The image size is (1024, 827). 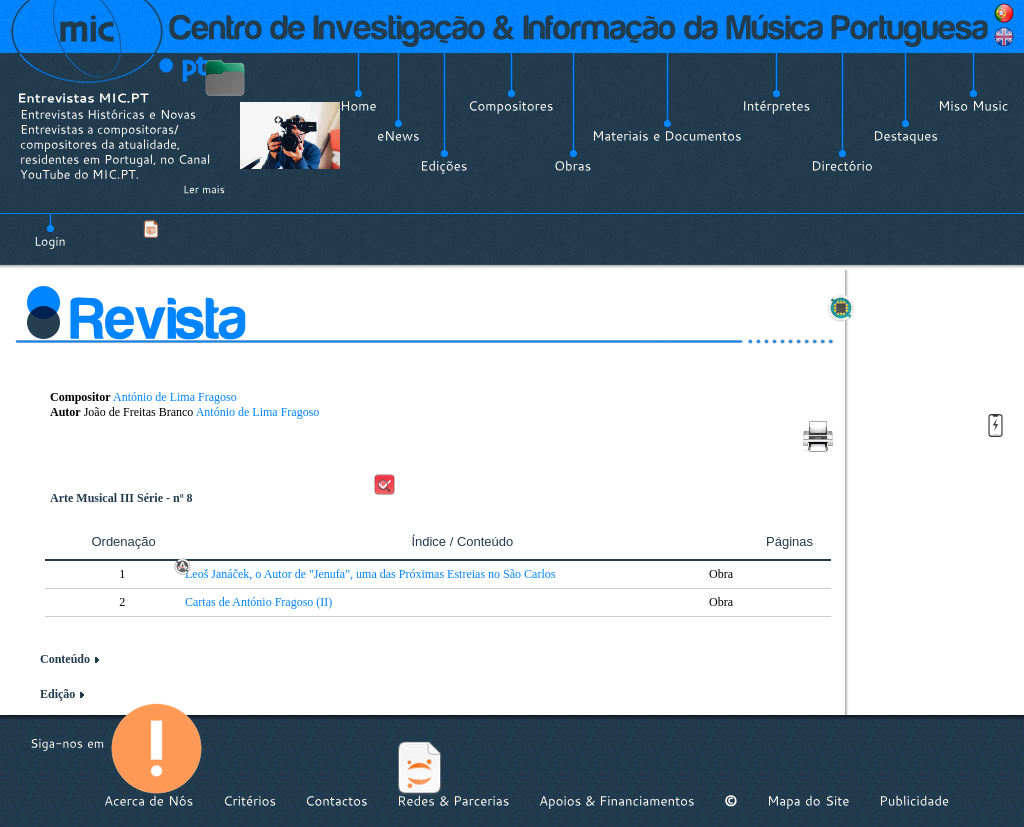 What do you see at coordinates (225, 78) in the screenshot?
I see `indicates a folder is ready to accept a dropped file` at bounding box center [225, 78].